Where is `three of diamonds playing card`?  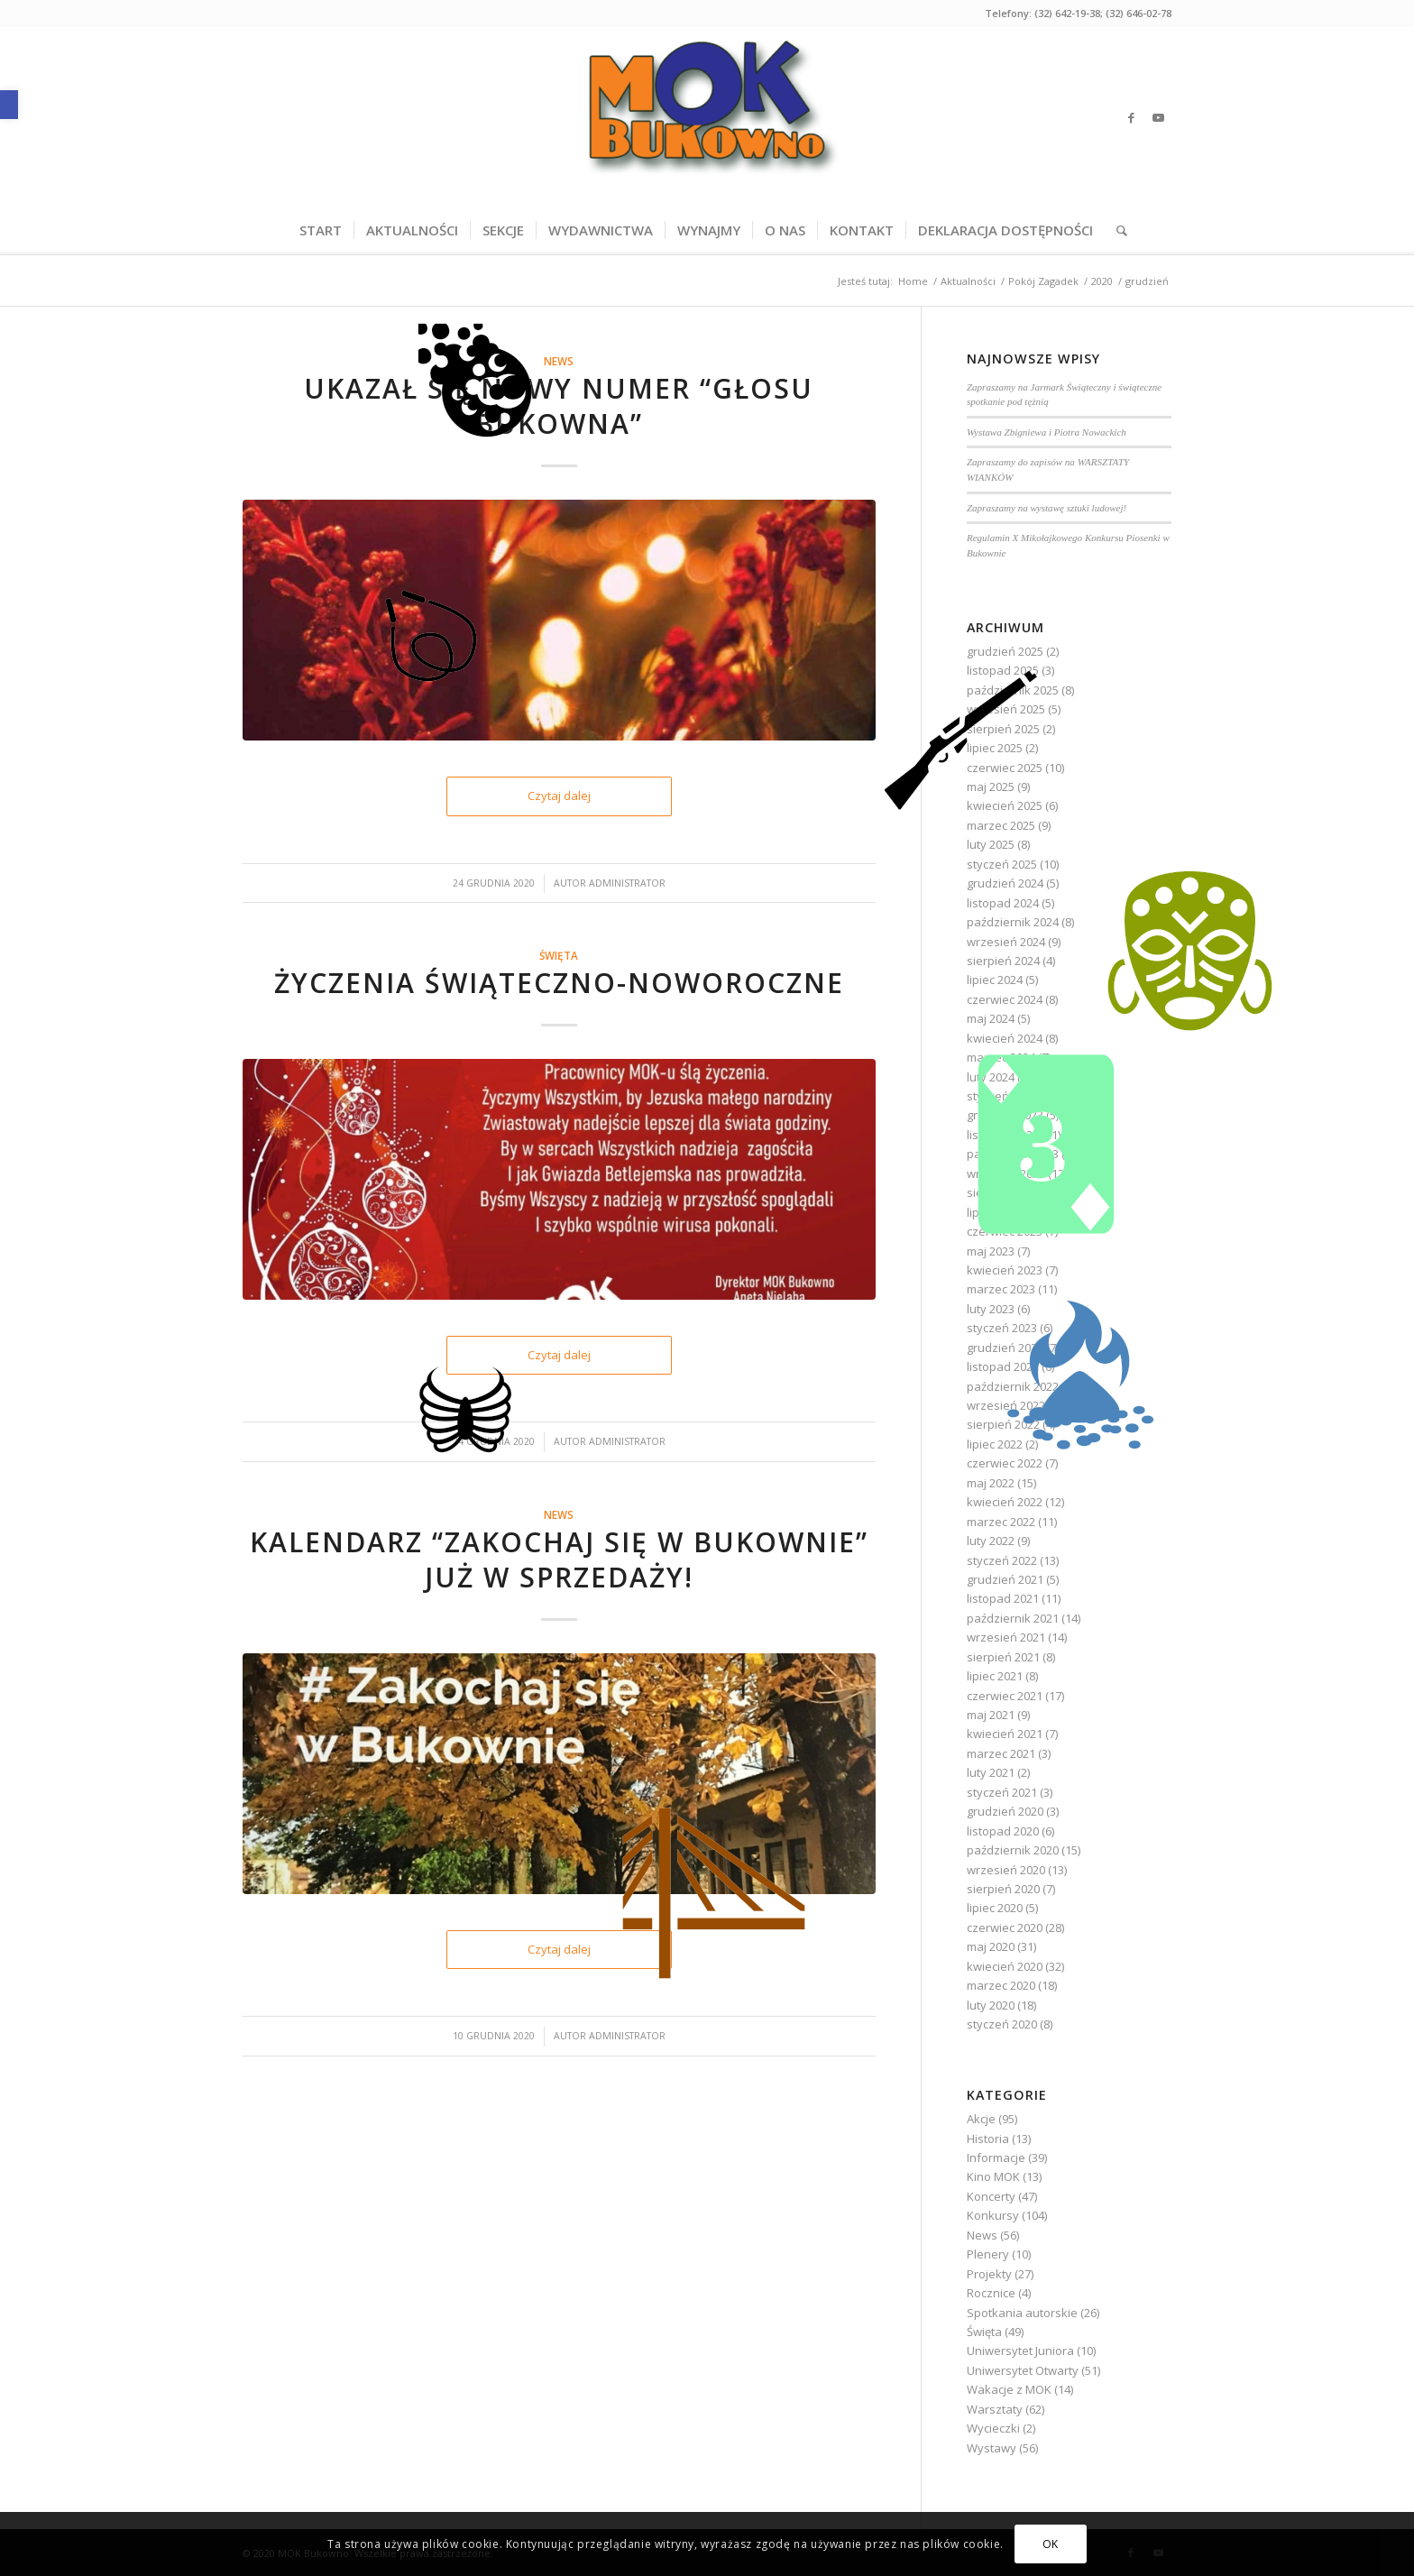
three of diamonds playing card is located at coordinates (1045, 1144).